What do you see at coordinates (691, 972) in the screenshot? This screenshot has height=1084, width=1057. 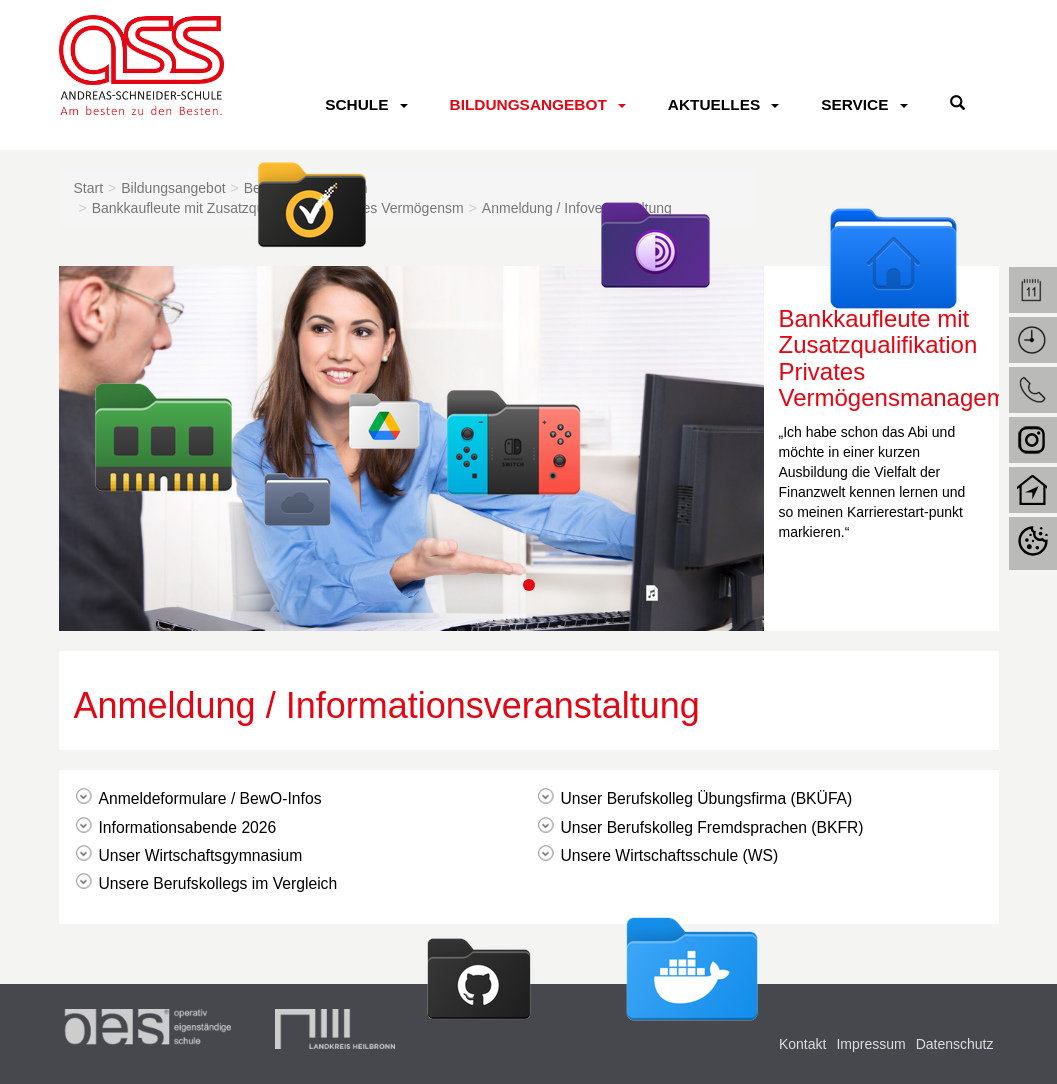 I see `open folder containing docker projects` at bounding box center [691, 972].